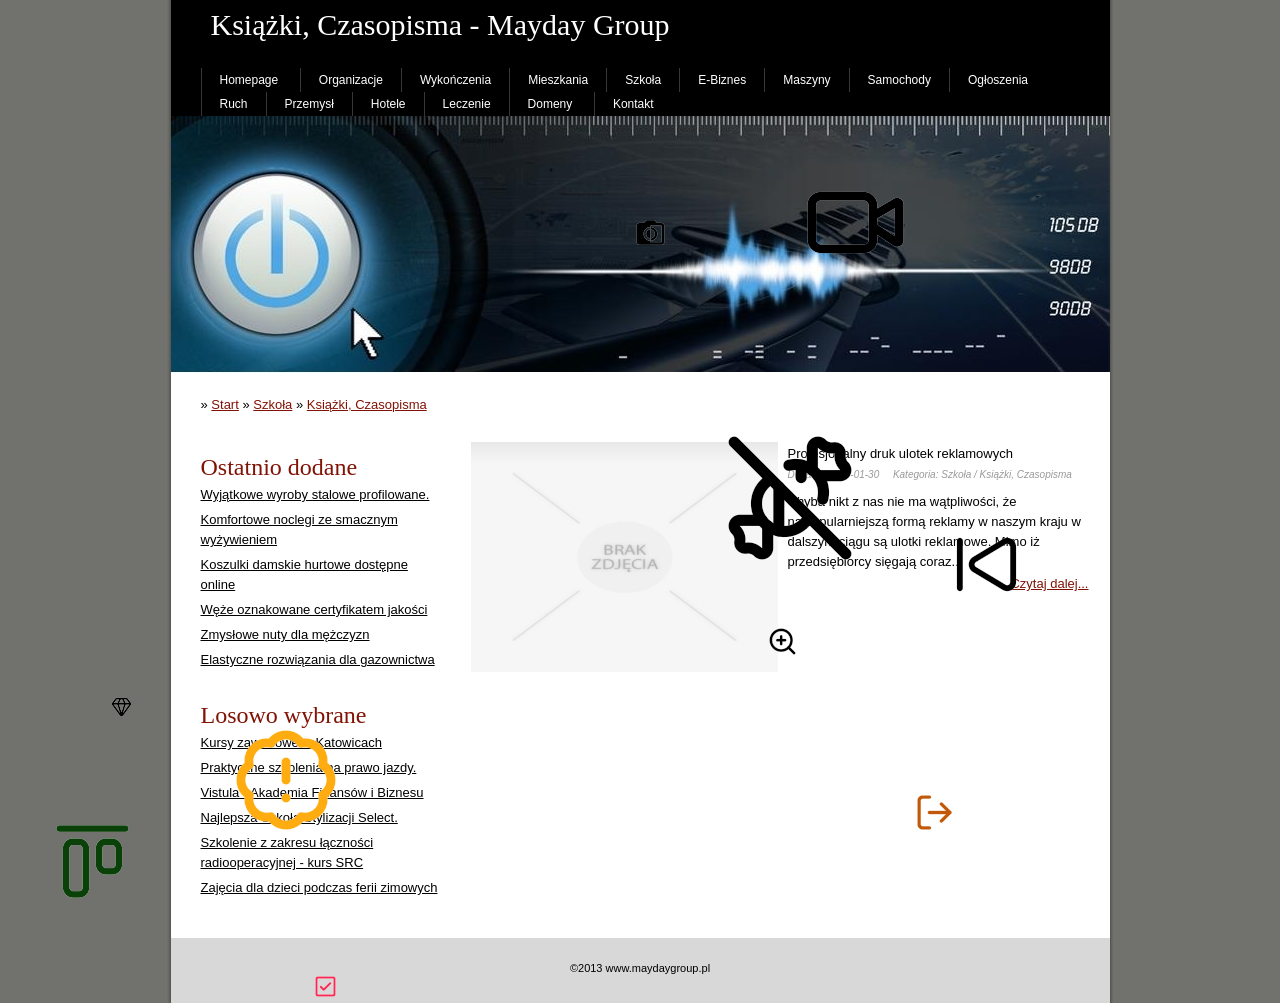  Describe the element at coordinates (986, 564) in the screenshot. I see `skip to previous track` at that location.